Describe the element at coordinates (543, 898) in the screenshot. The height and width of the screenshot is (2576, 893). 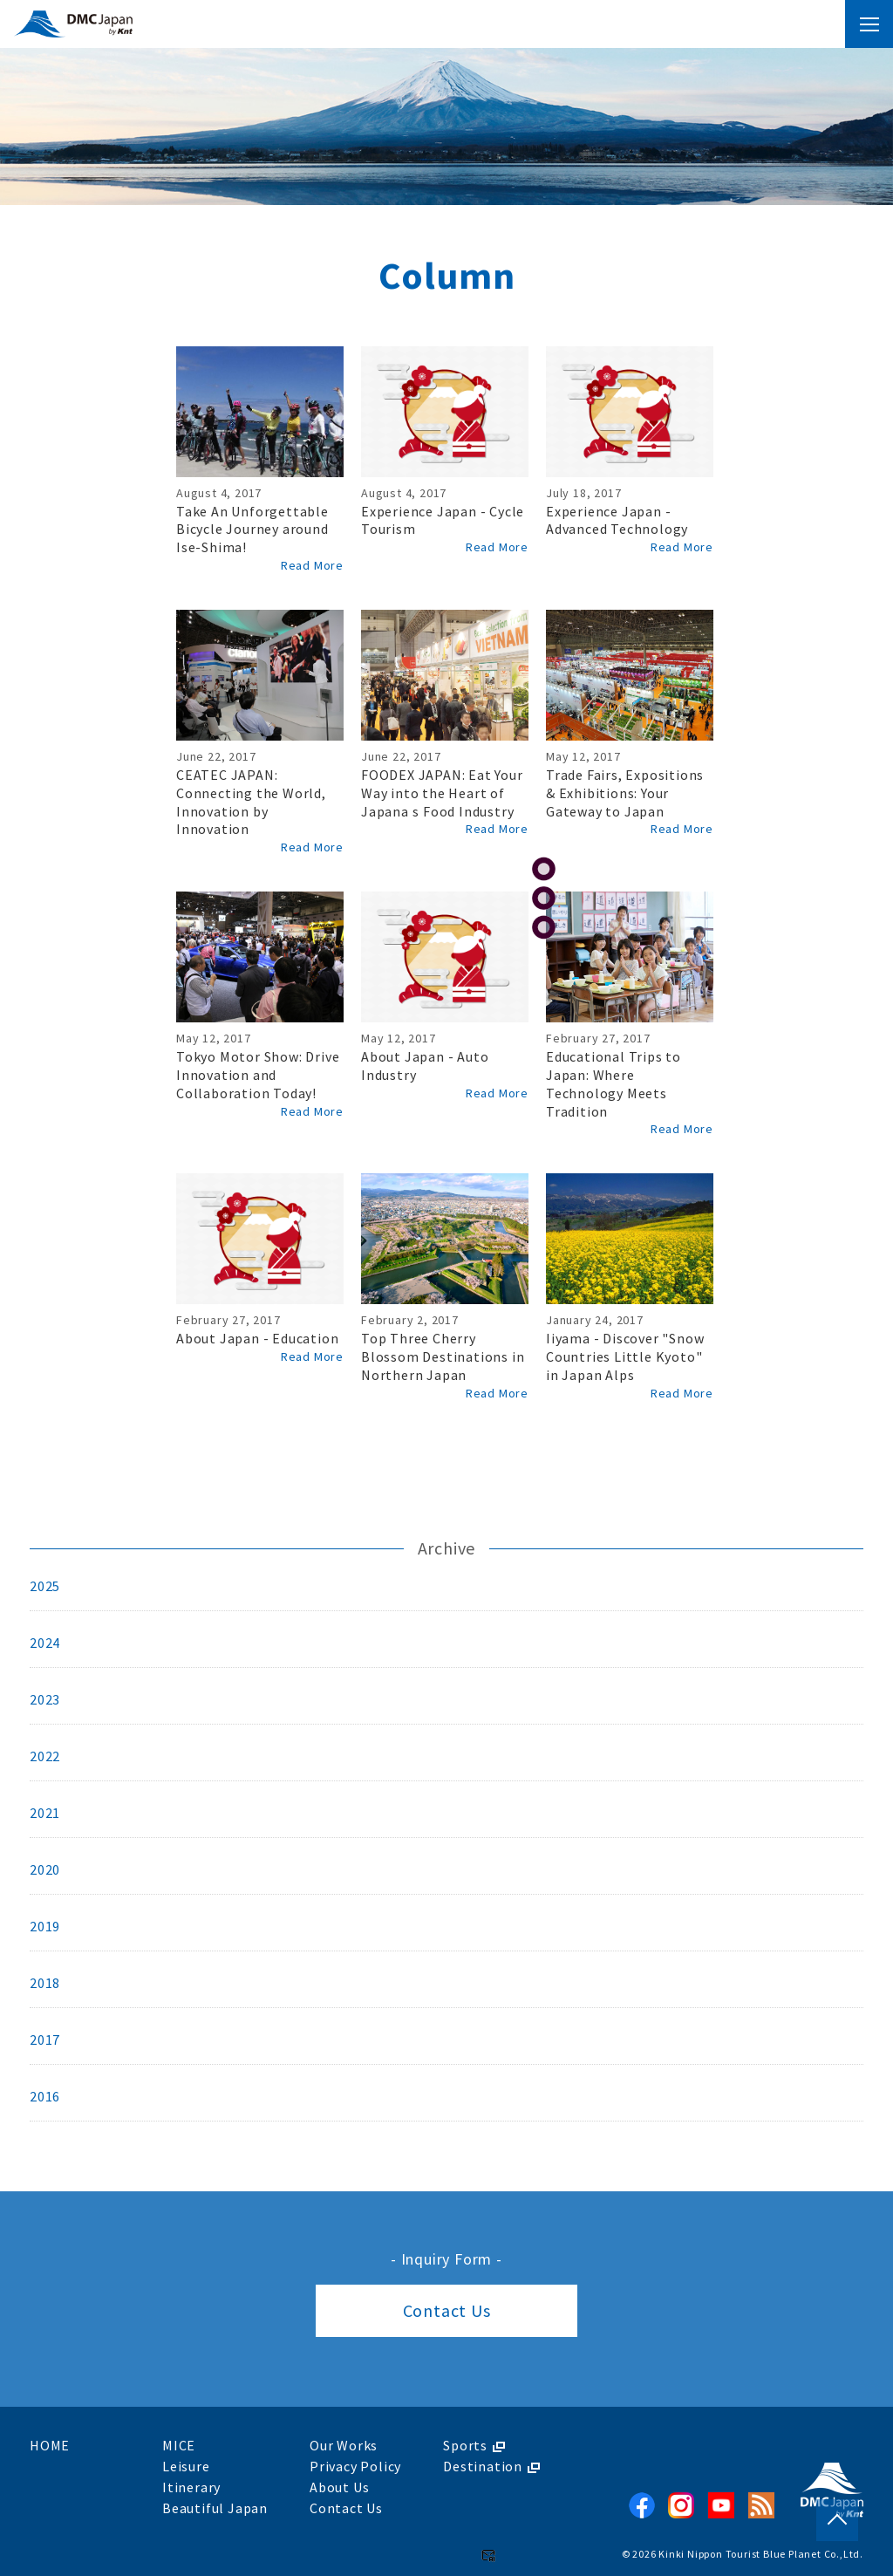
I see `open more options menu` at that location.